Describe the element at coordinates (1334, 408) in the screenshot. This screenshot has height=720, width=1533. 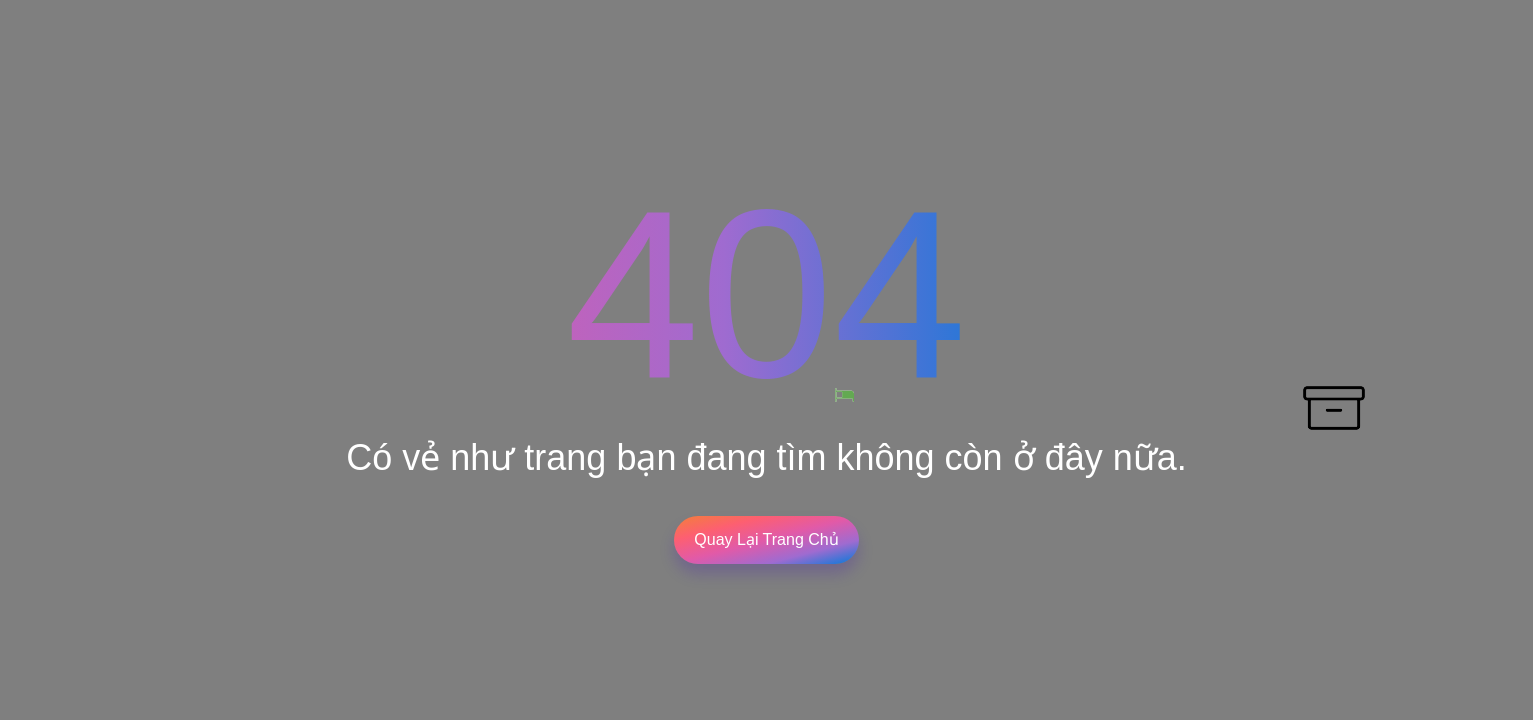
I see `archive selected items` at that location.